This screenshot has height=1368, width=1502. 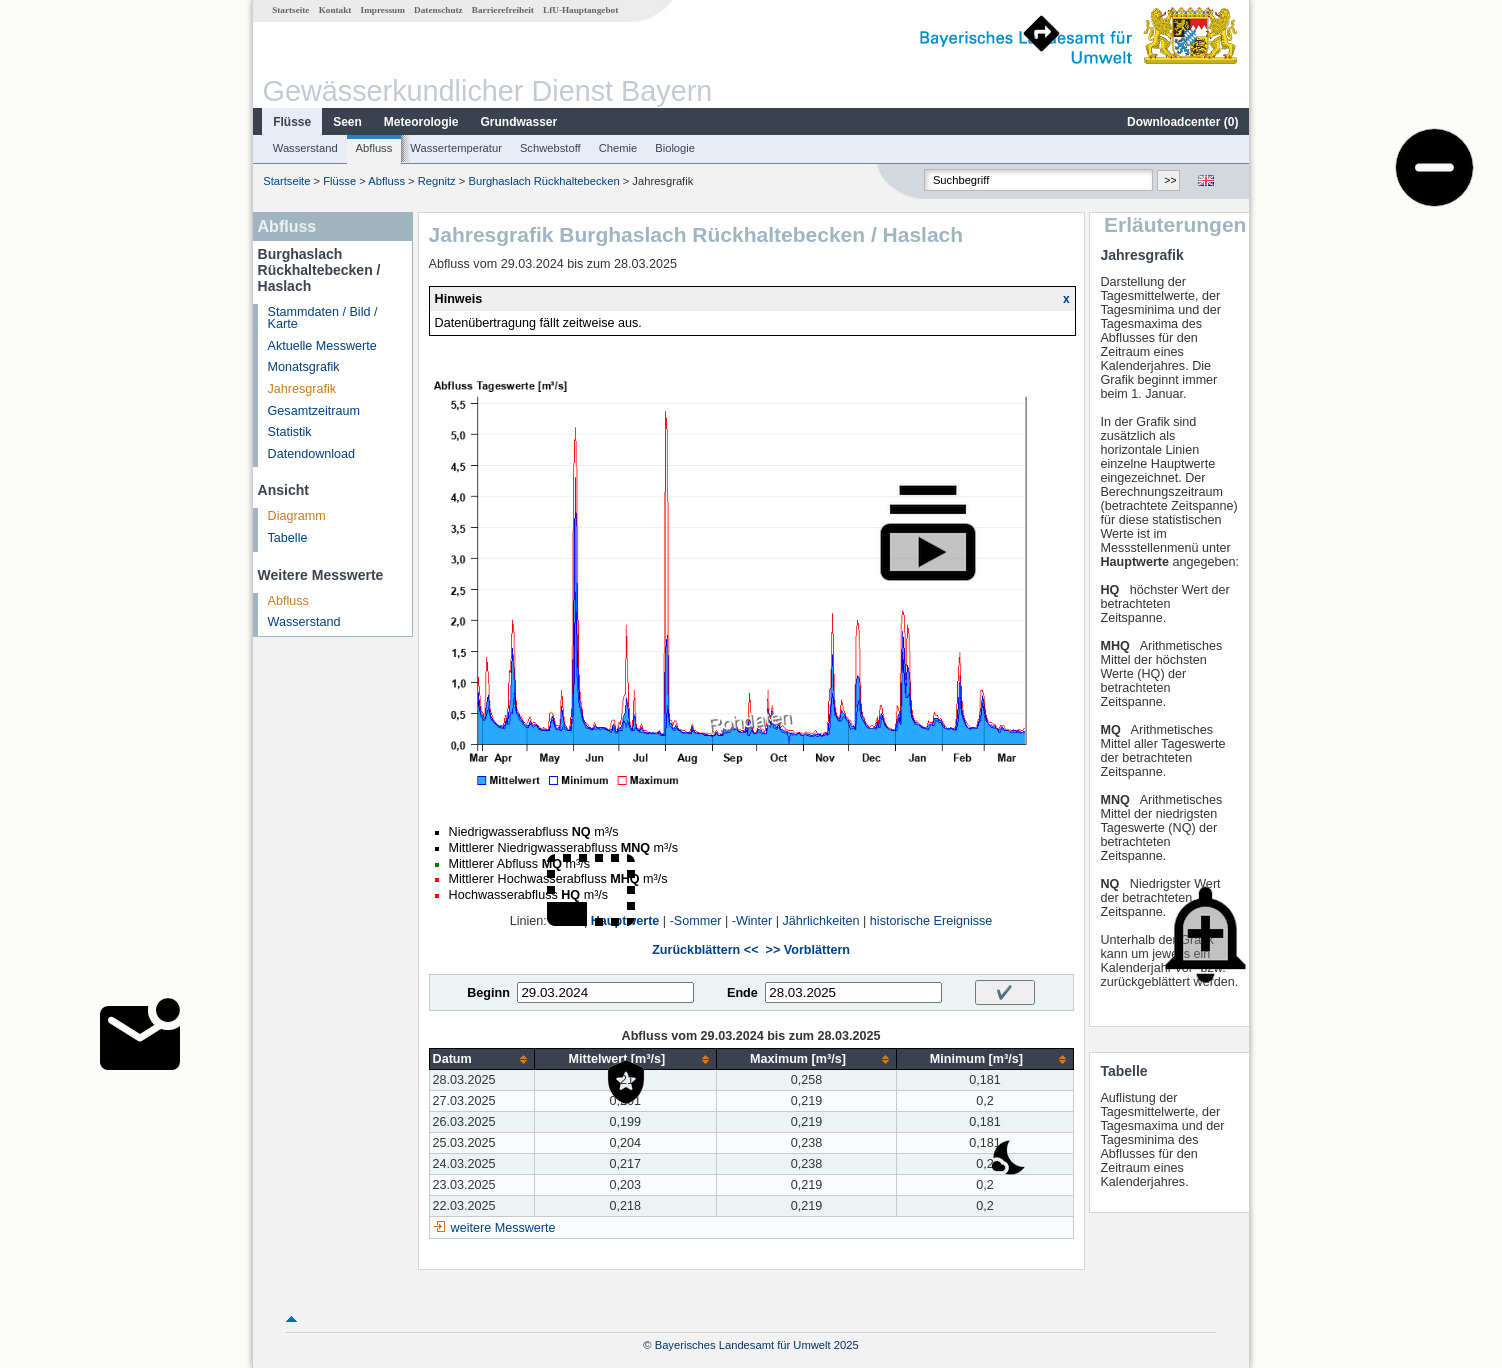 I want to click on resize image to smaller dimensions, so click(x=591, y=890).